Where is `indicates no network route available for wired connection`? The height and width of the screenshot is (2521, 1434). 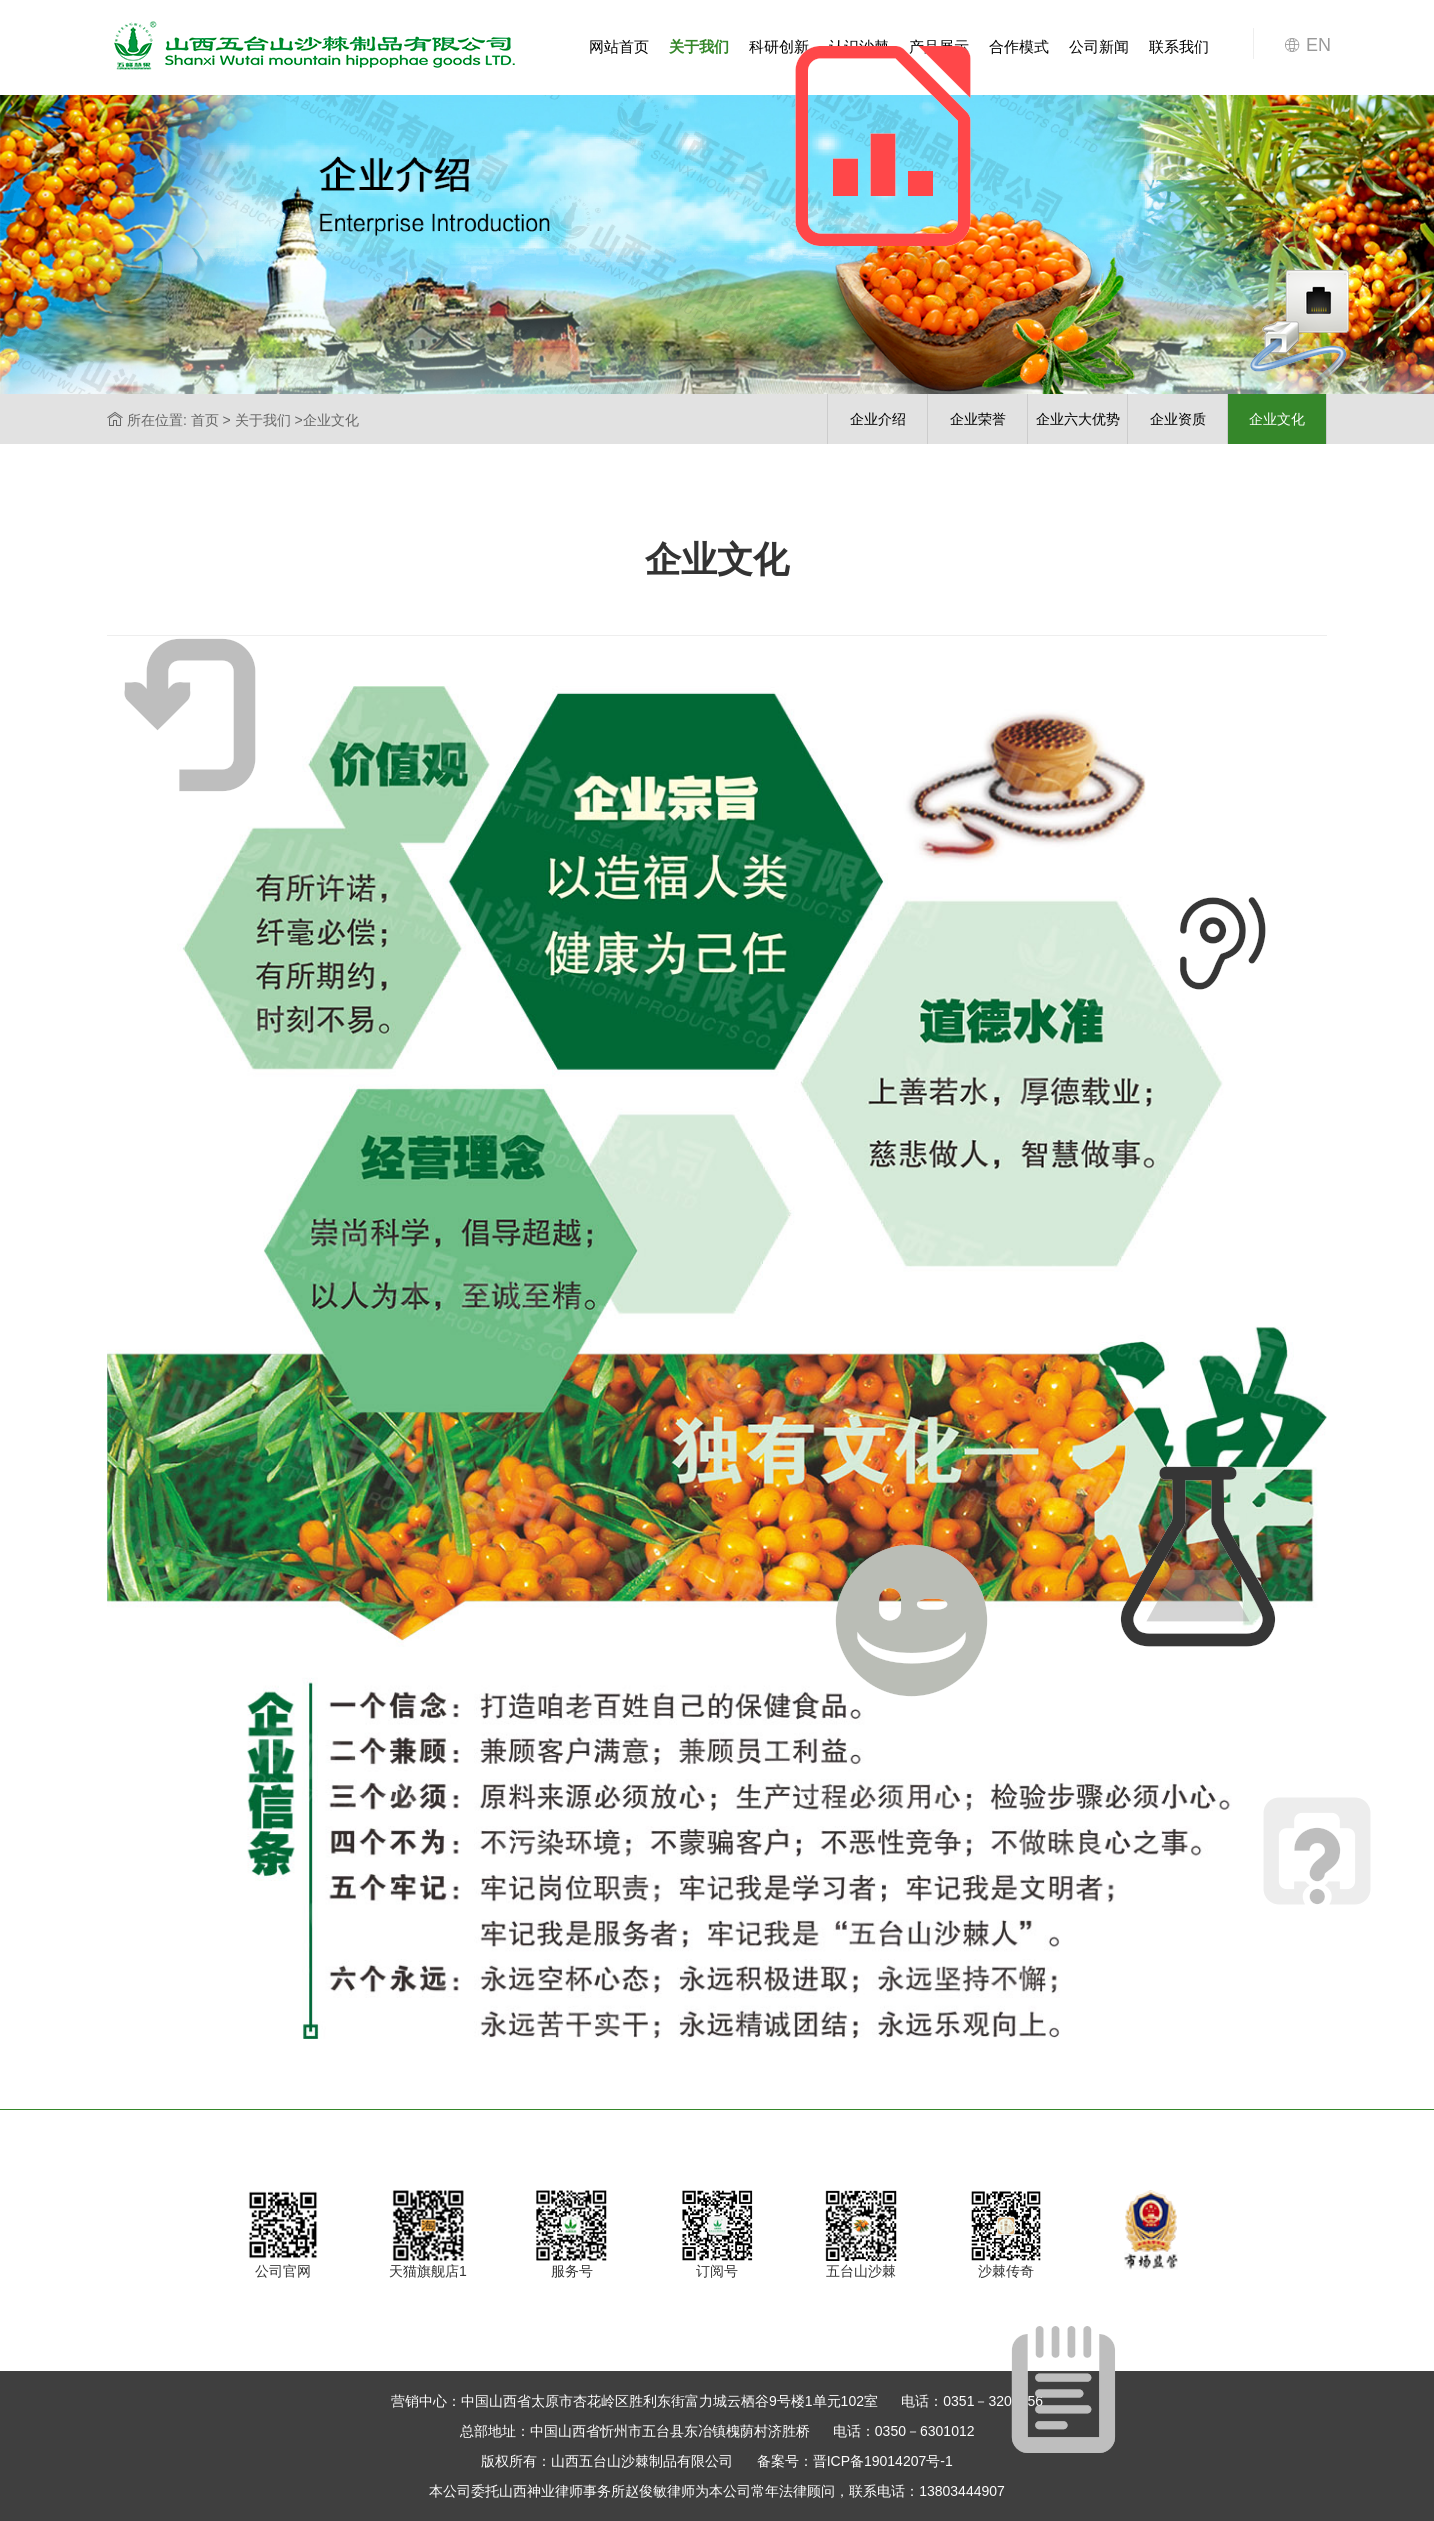
indicates no network route available for wired connection is located at coordinates (1317, 1851).